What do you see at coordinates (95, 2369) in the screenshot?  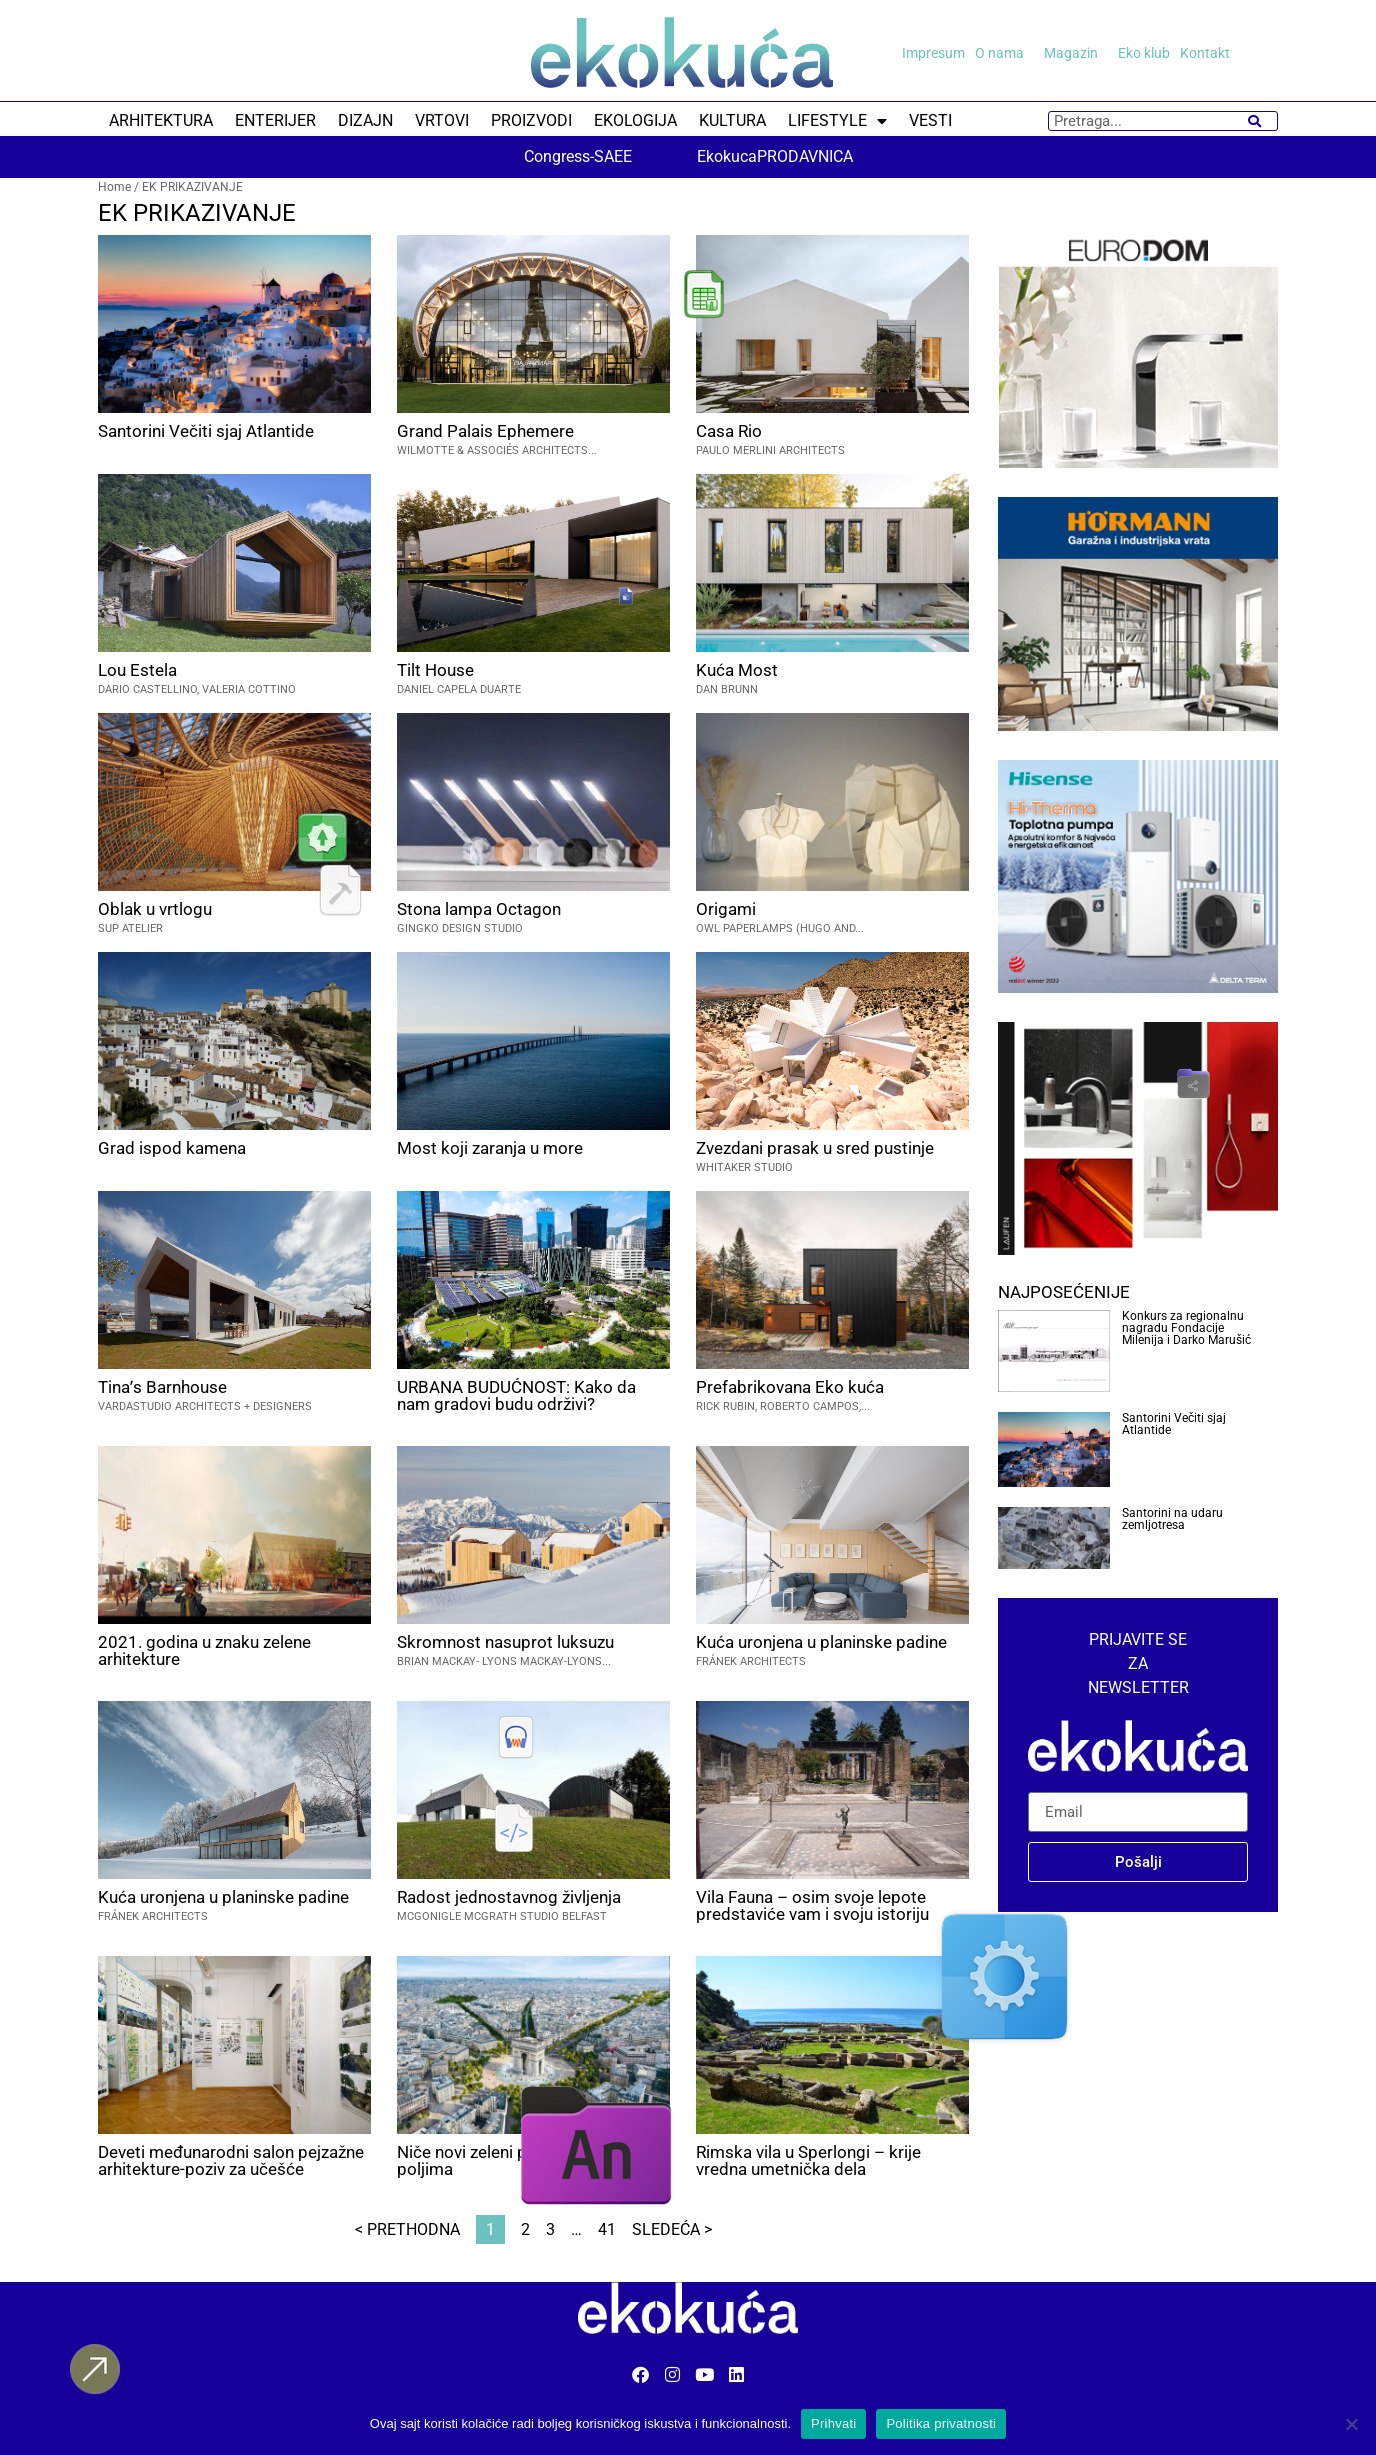 I see `indicates a symbolic link or shortcut to another file` at bounding box center [95, 2369].